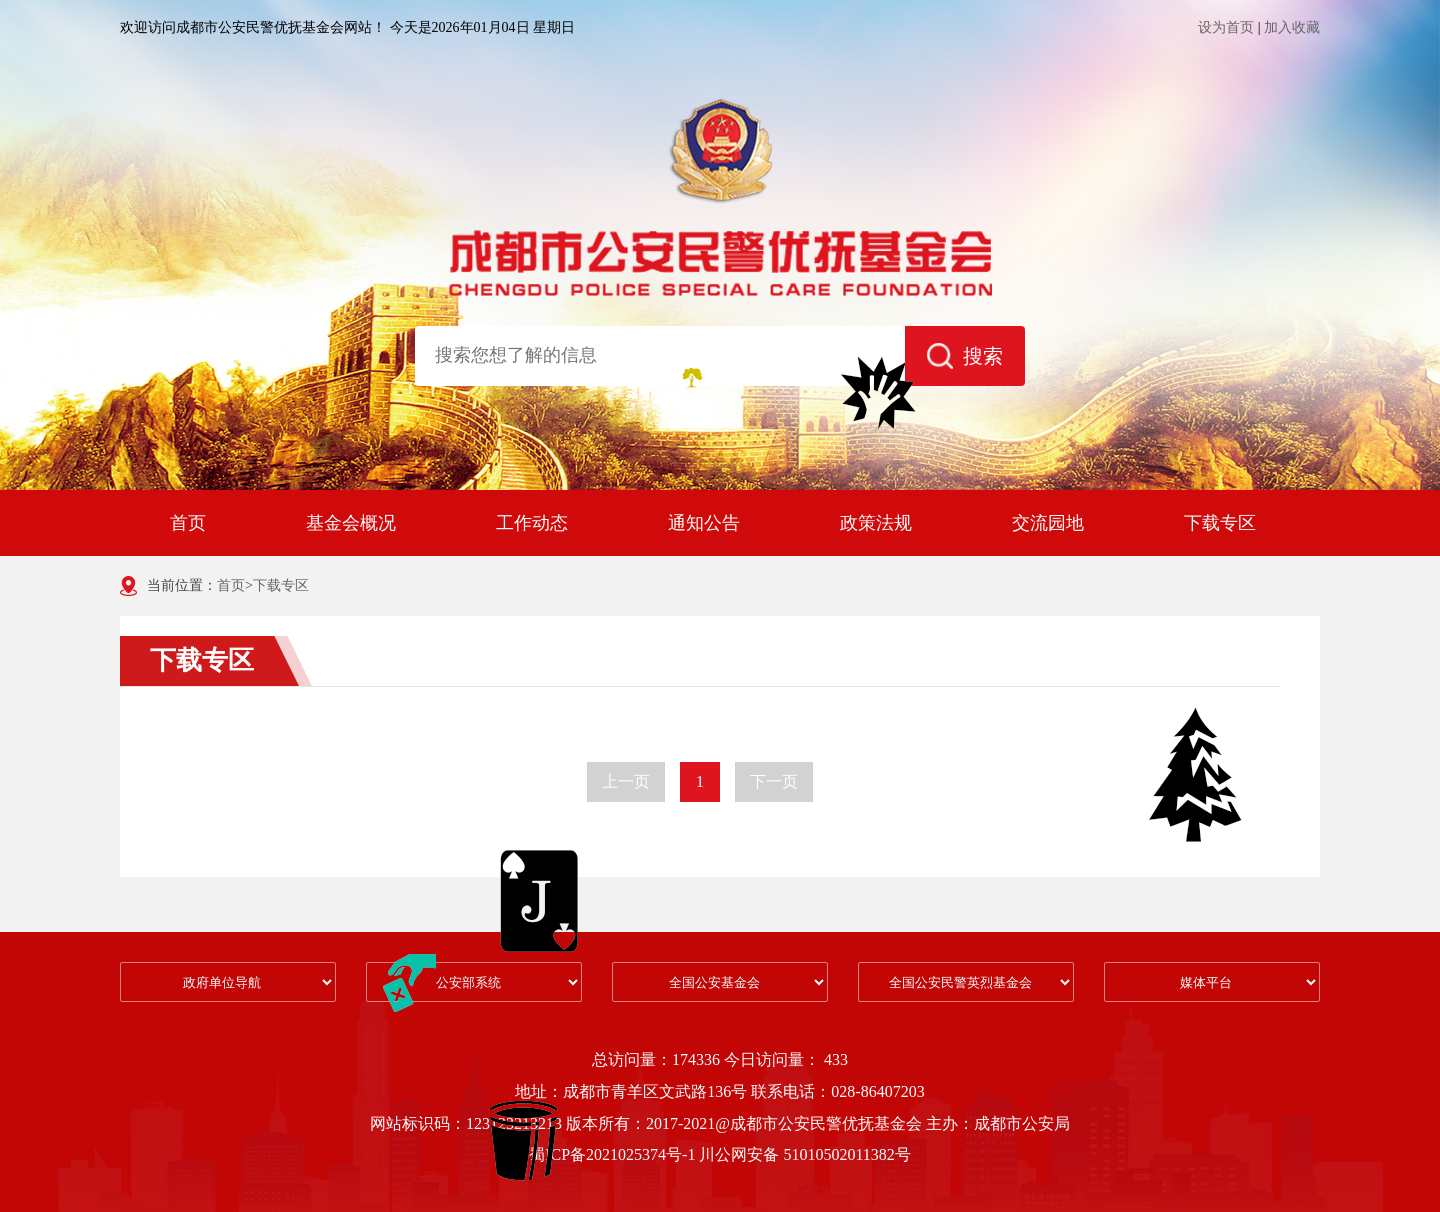 Image resolution: width=1440 pixels, height=1212 pixels. Describe the element at coordinates (539, 901) in the screenshot. I see `jack of spades playing card` at that location.